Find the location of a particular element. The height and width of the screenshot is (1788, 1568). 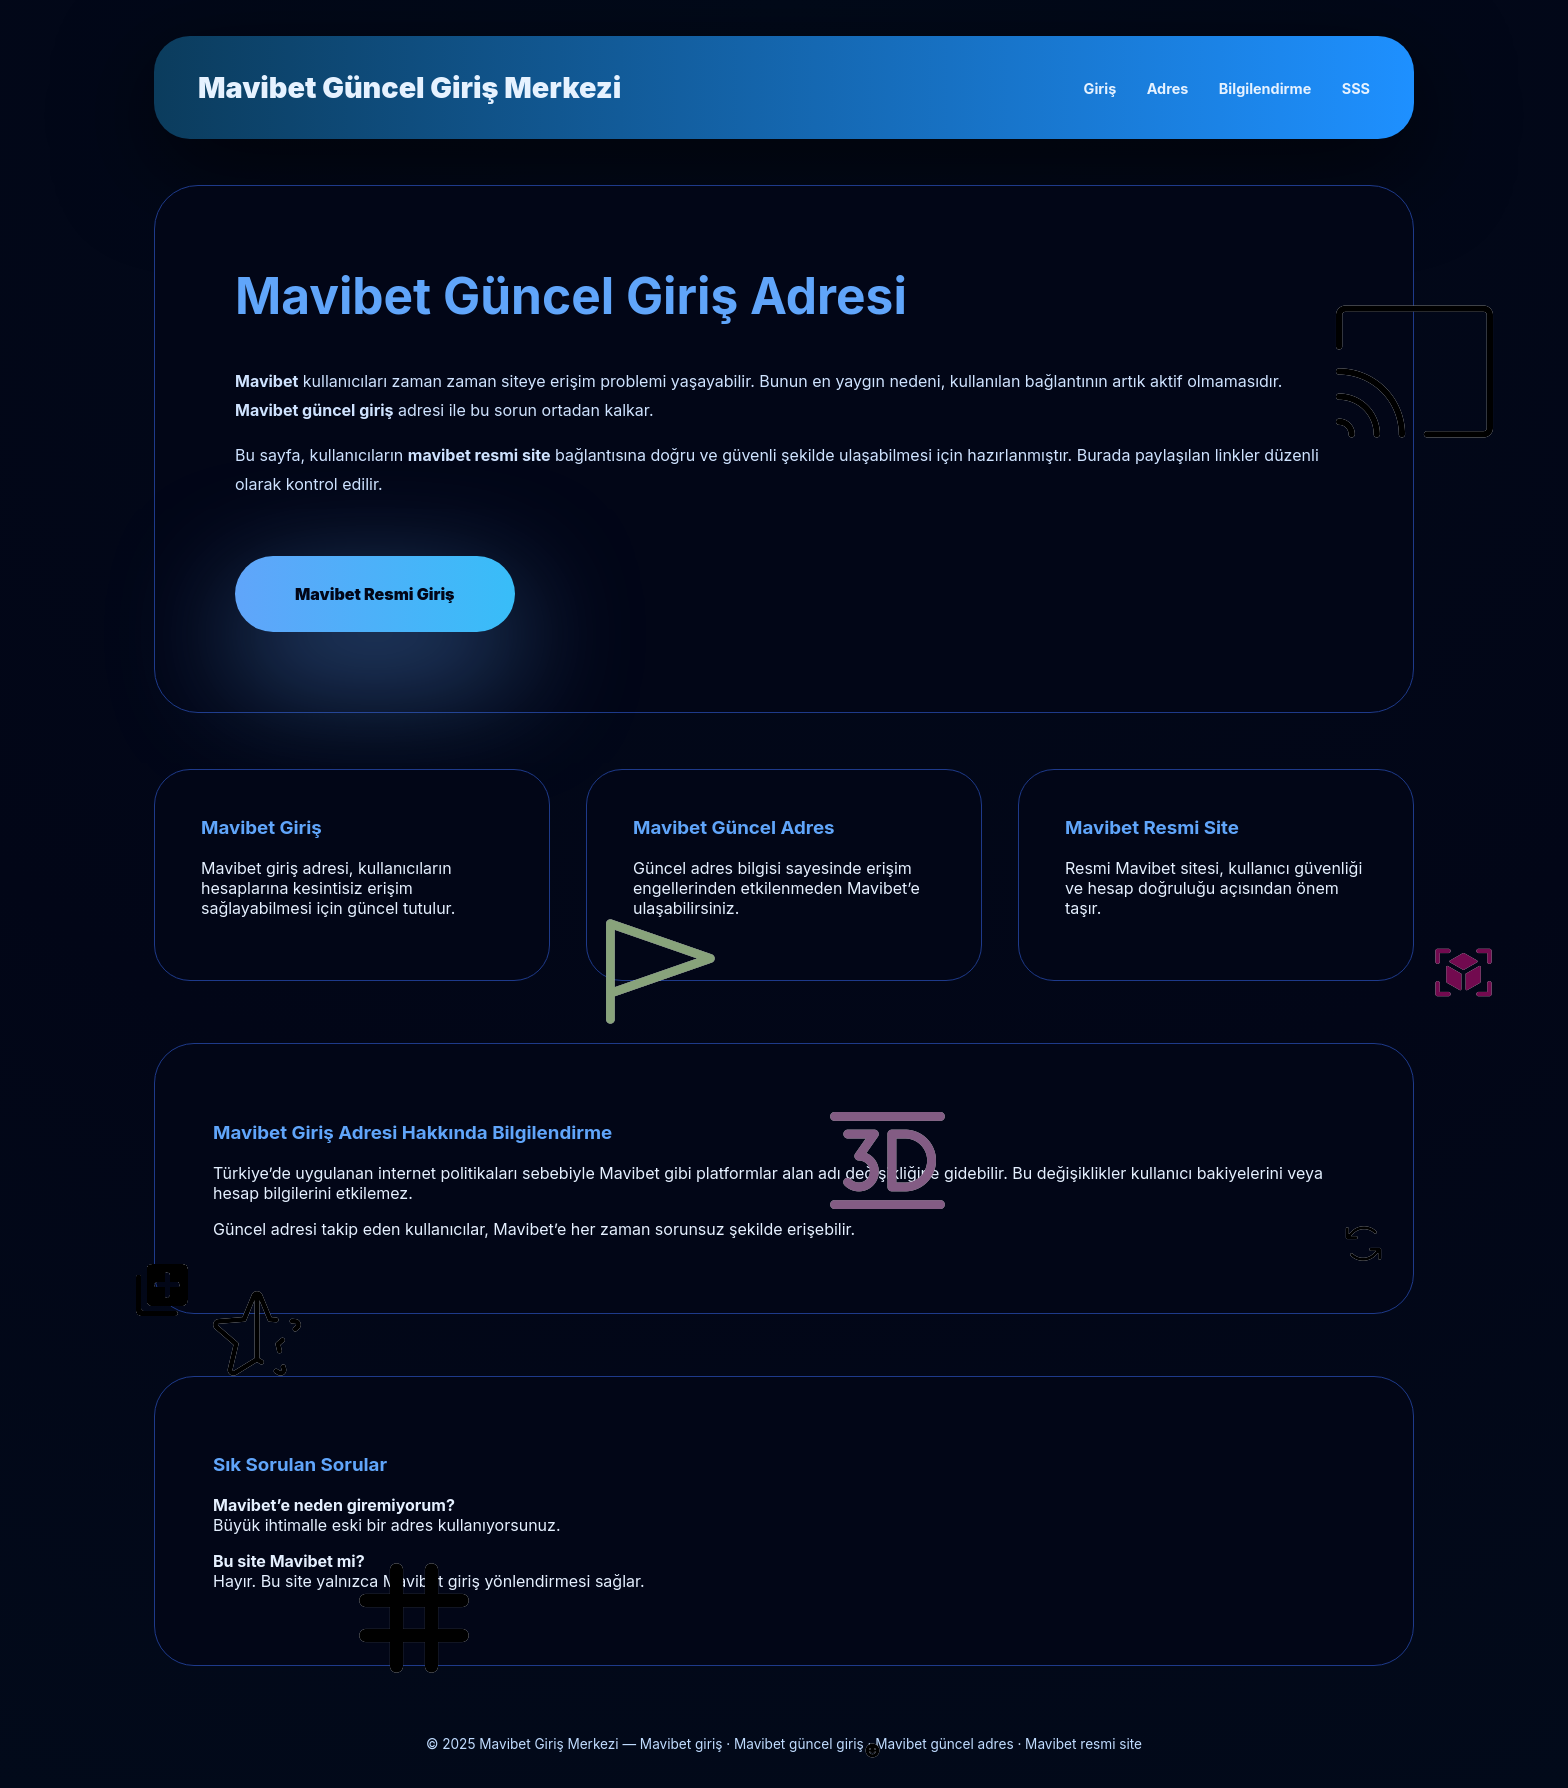

add to queue is located at coordinates (162, 1290).